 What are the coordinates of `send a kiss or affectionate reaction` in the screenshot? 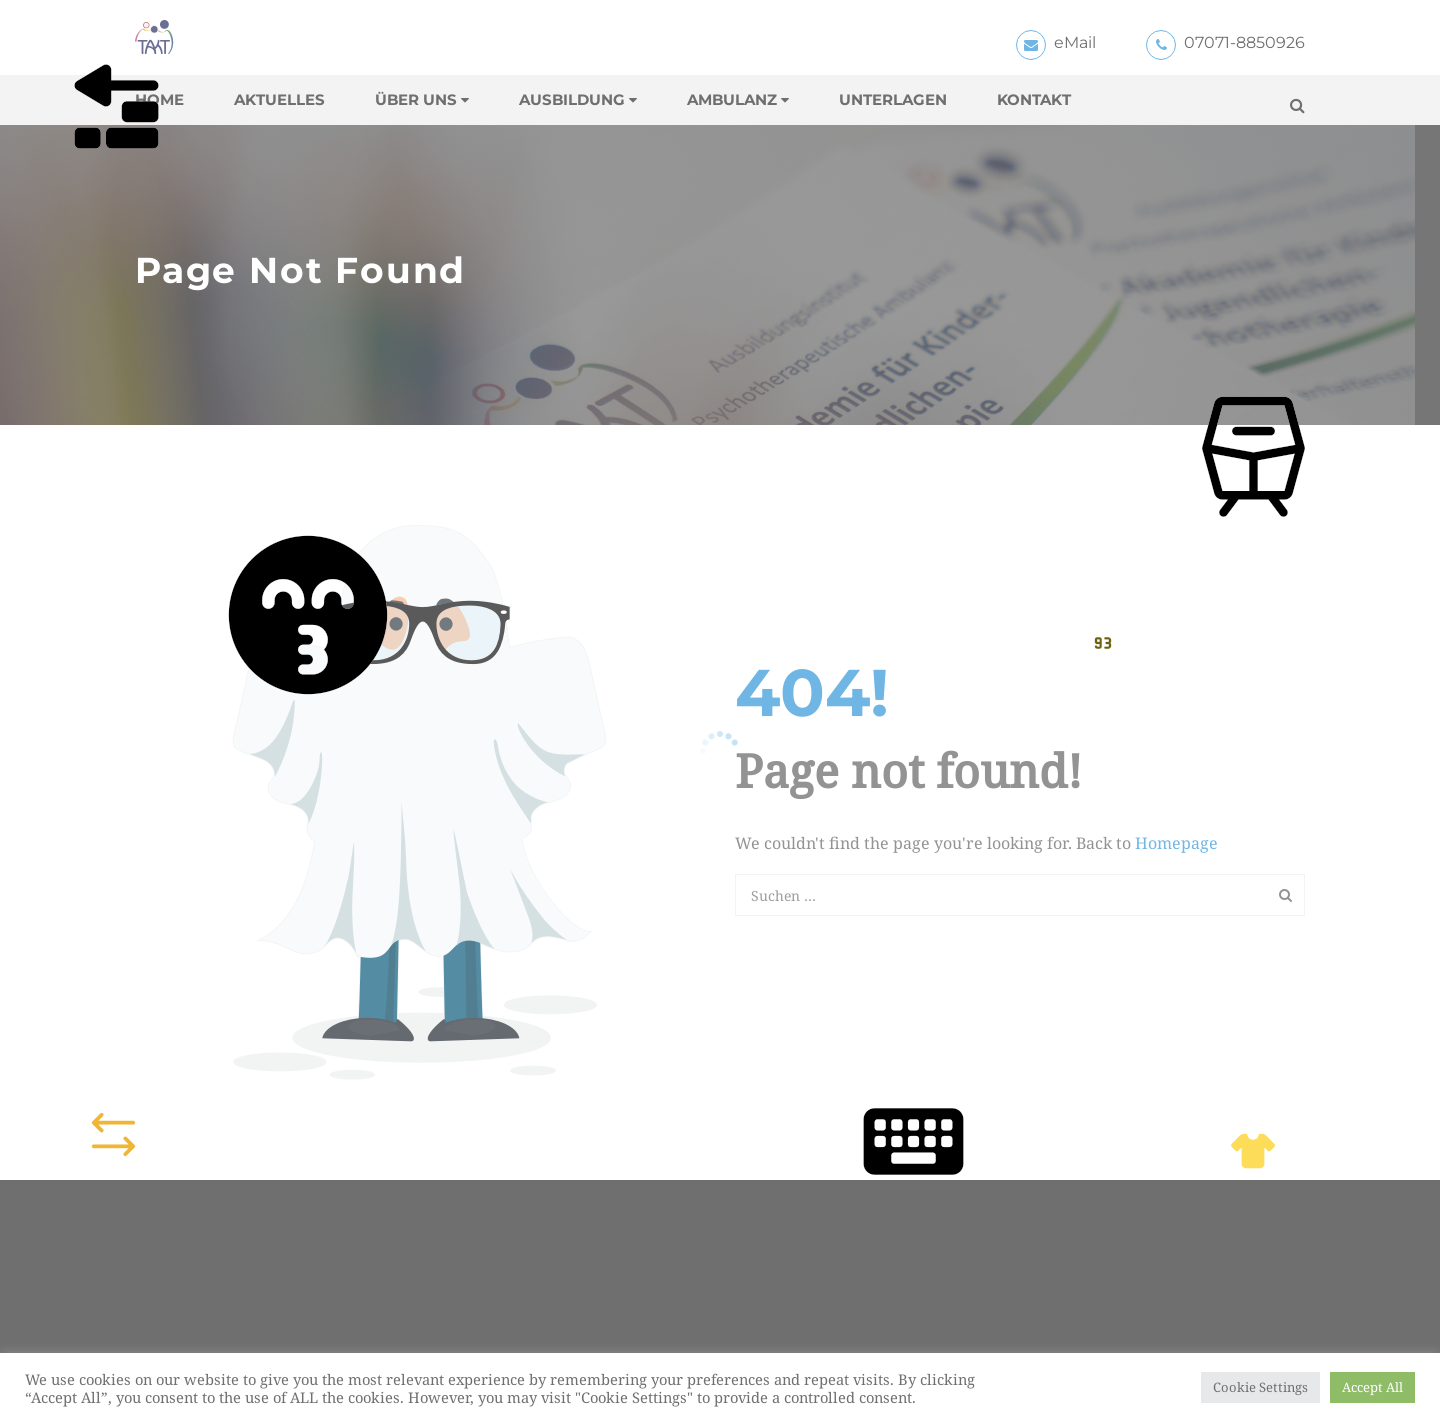 It's located at (308, 615).